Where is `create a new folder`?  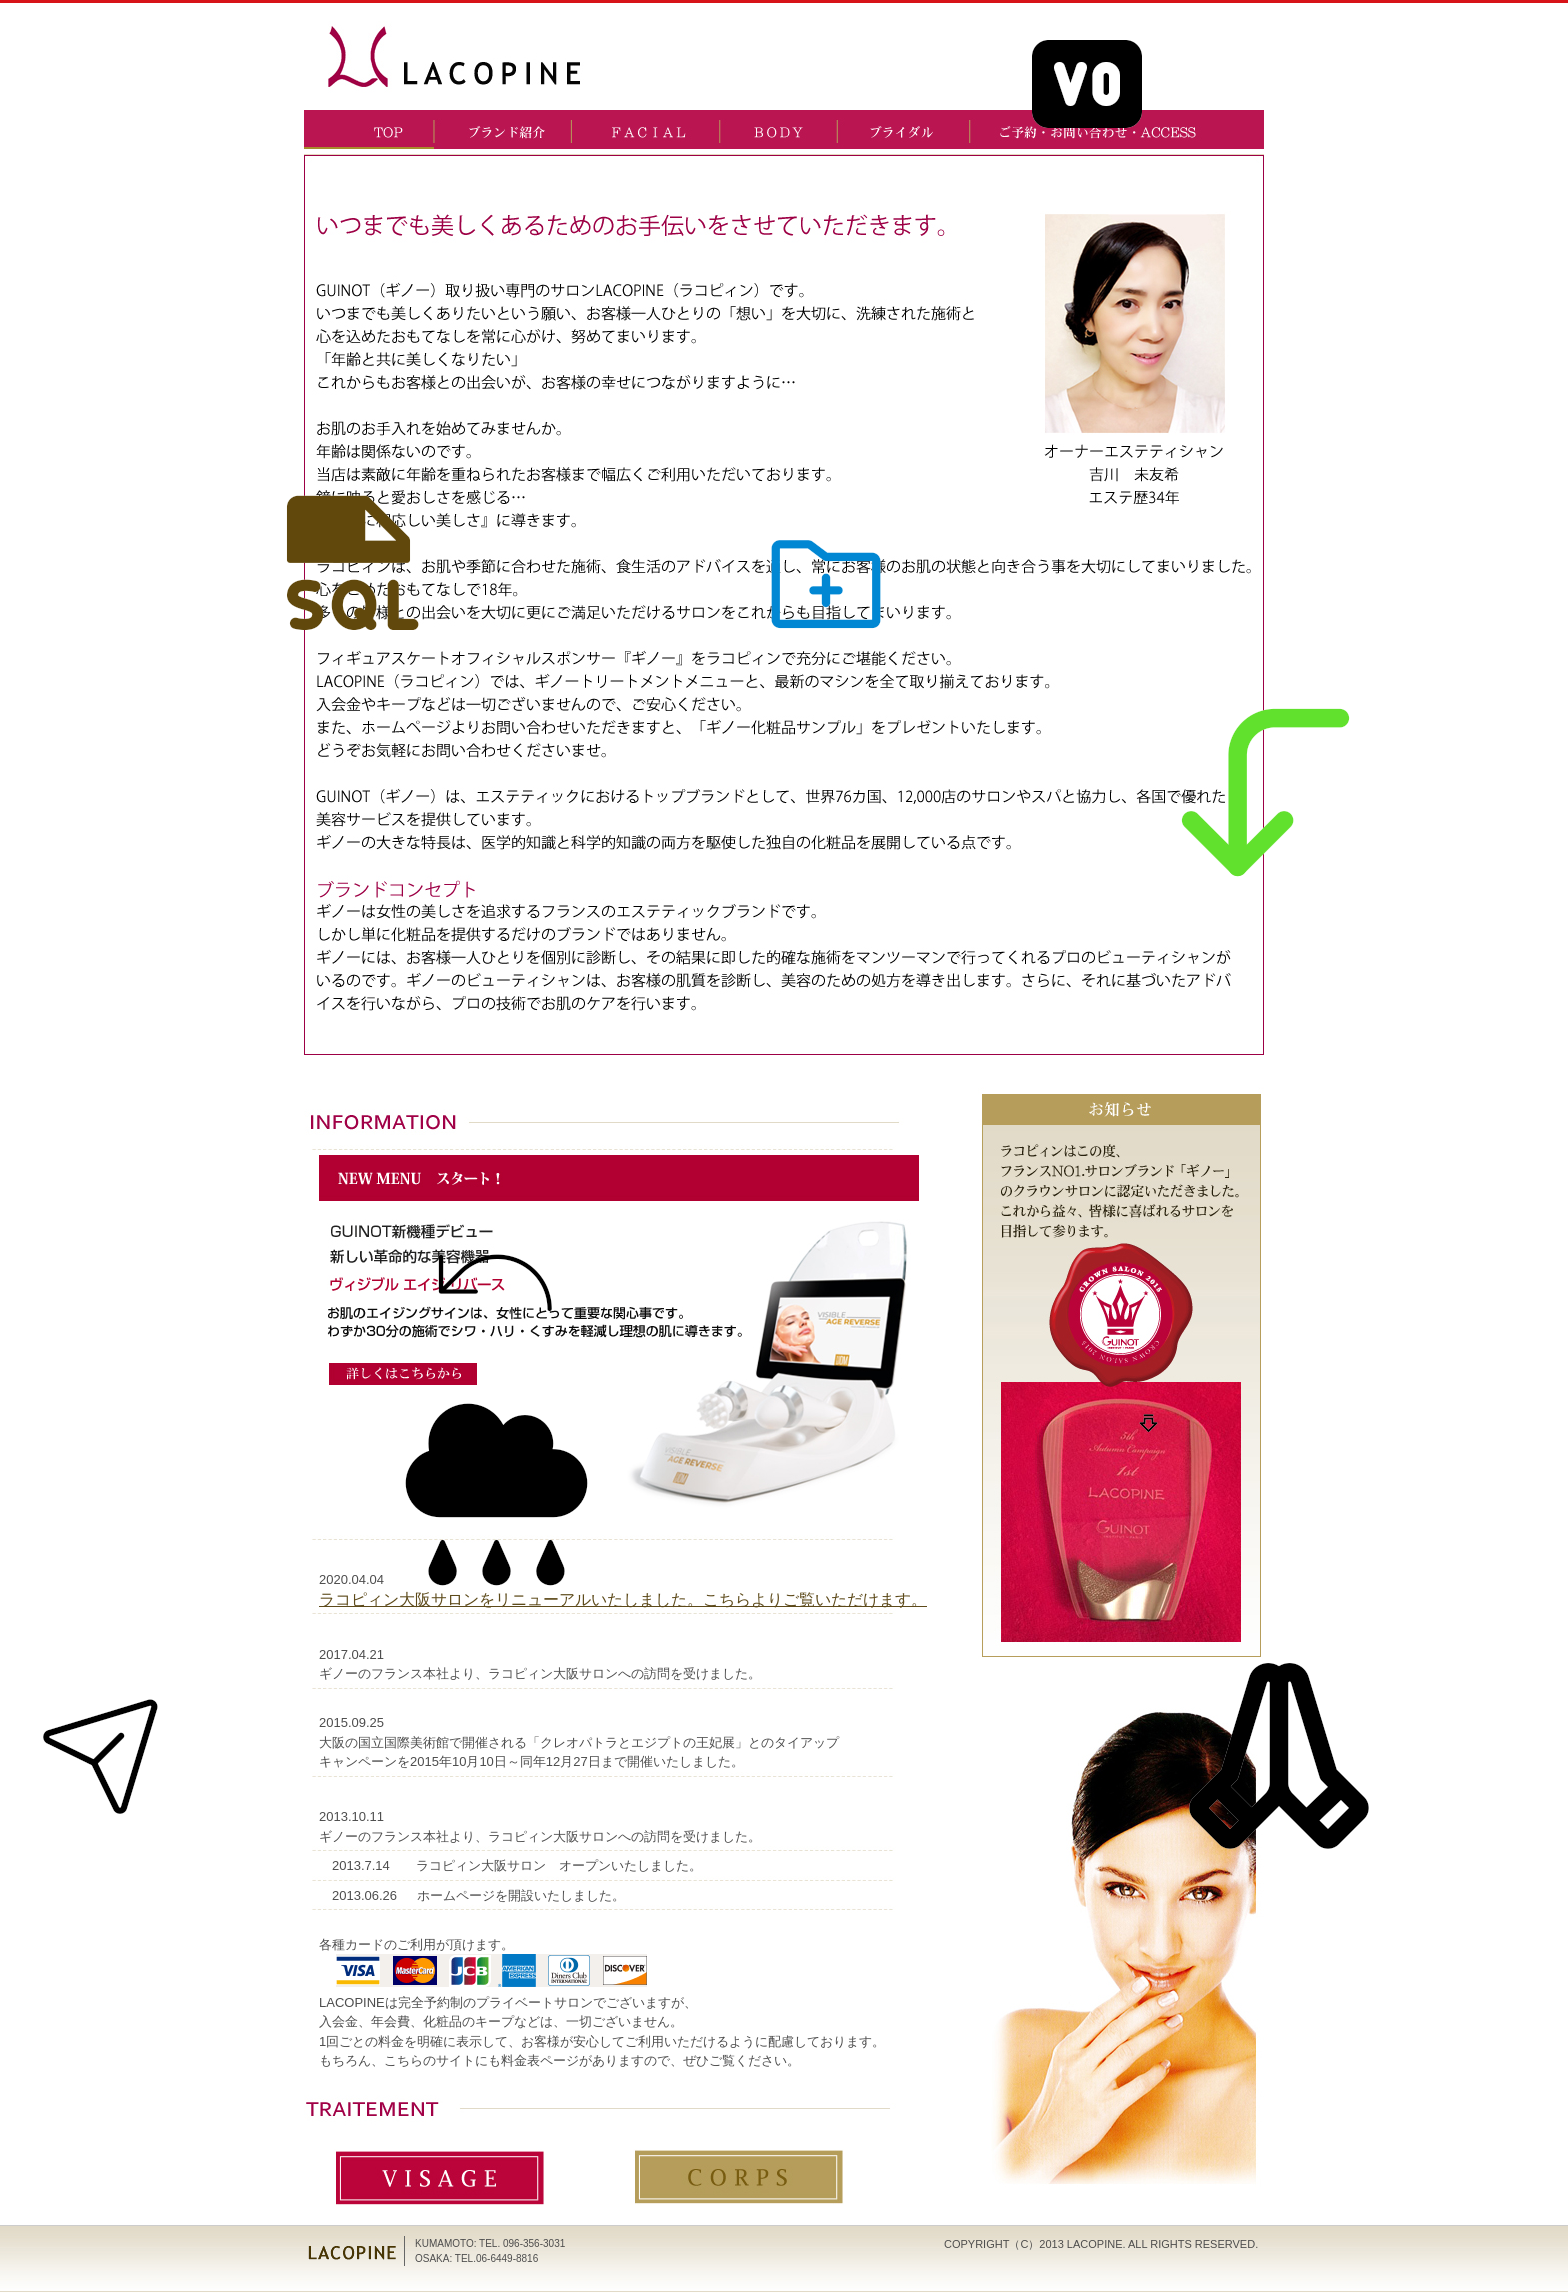 create a new folder is located at coordinates (826, 582).